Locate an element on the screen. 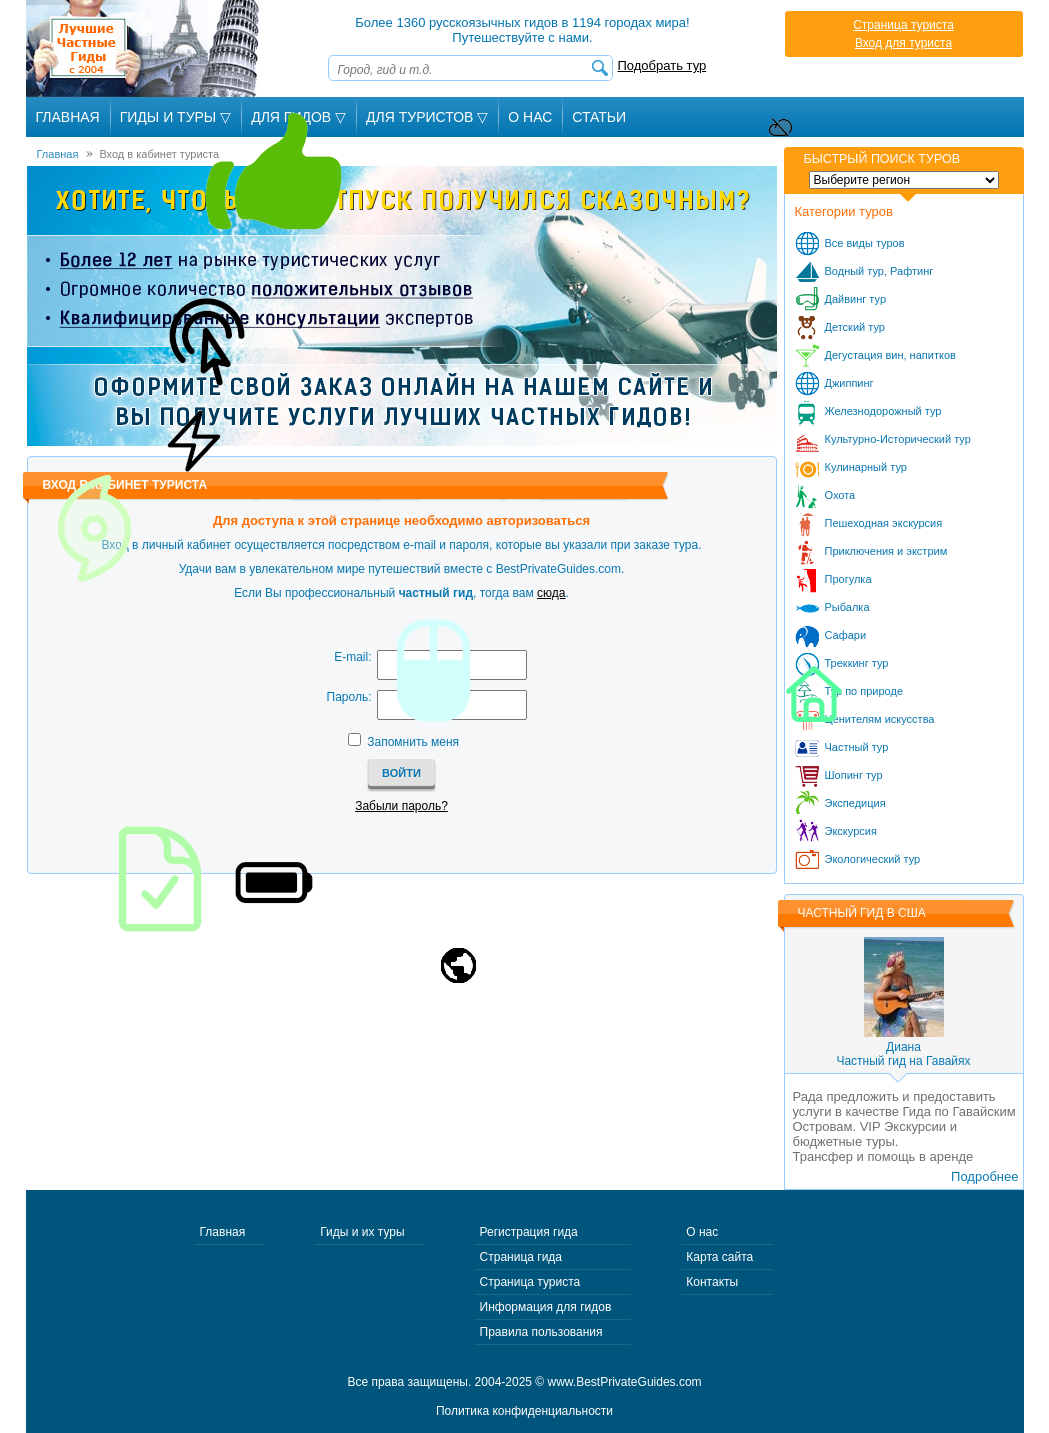 The image size is (1049, 1433). indicates severe weather alert or hurricane warning is located at coordinates (94, 528).